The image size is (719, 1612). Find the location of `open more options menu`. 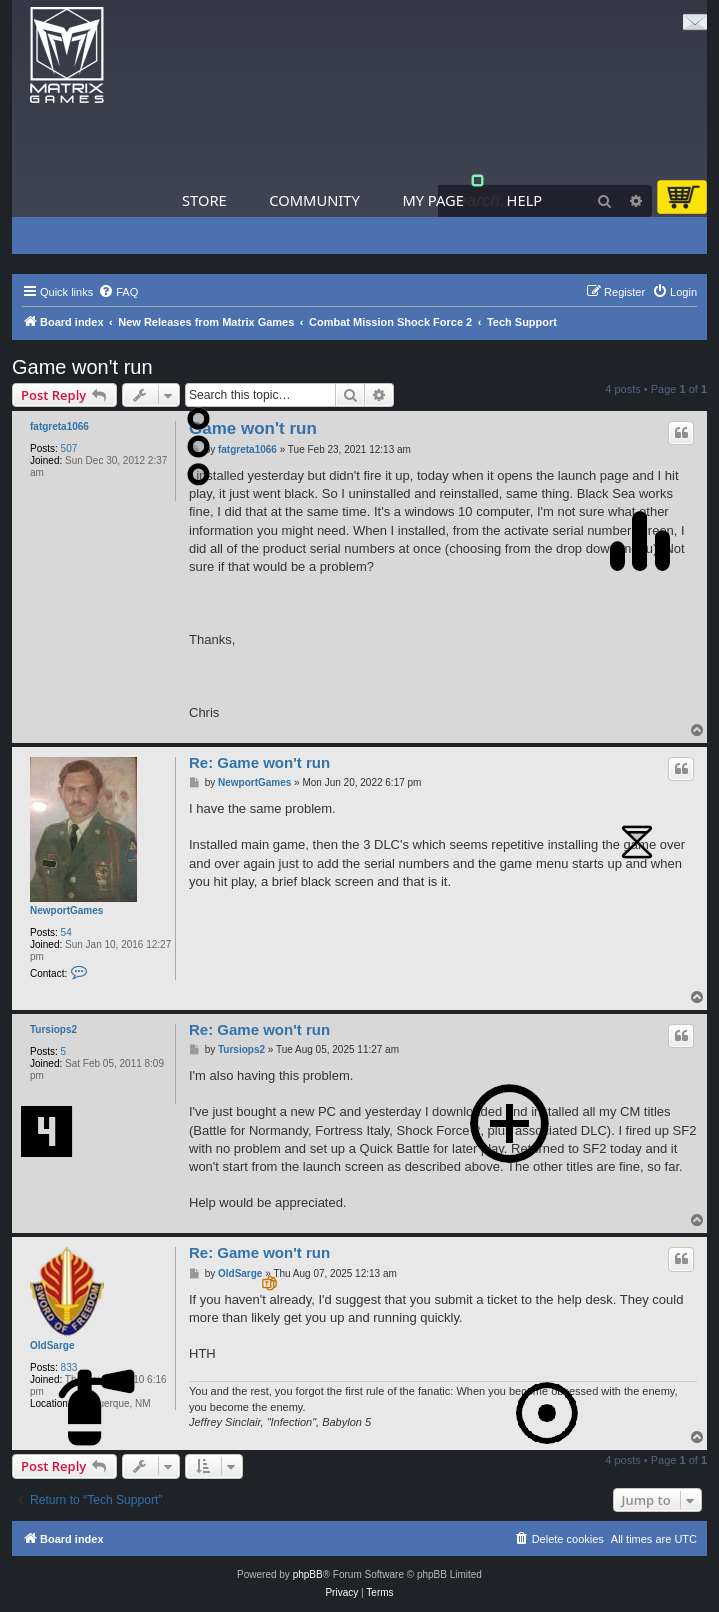

open more options menu is located at coordinates (198, 446).